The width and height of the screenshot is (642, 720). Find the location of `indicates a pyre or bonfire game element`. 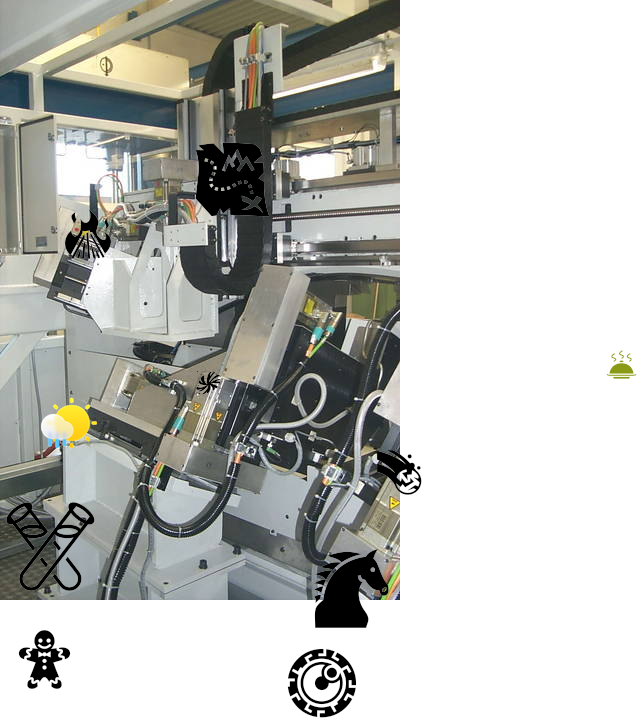

indicates a pyre or bonfire game element is located at coordinates (88, 234).